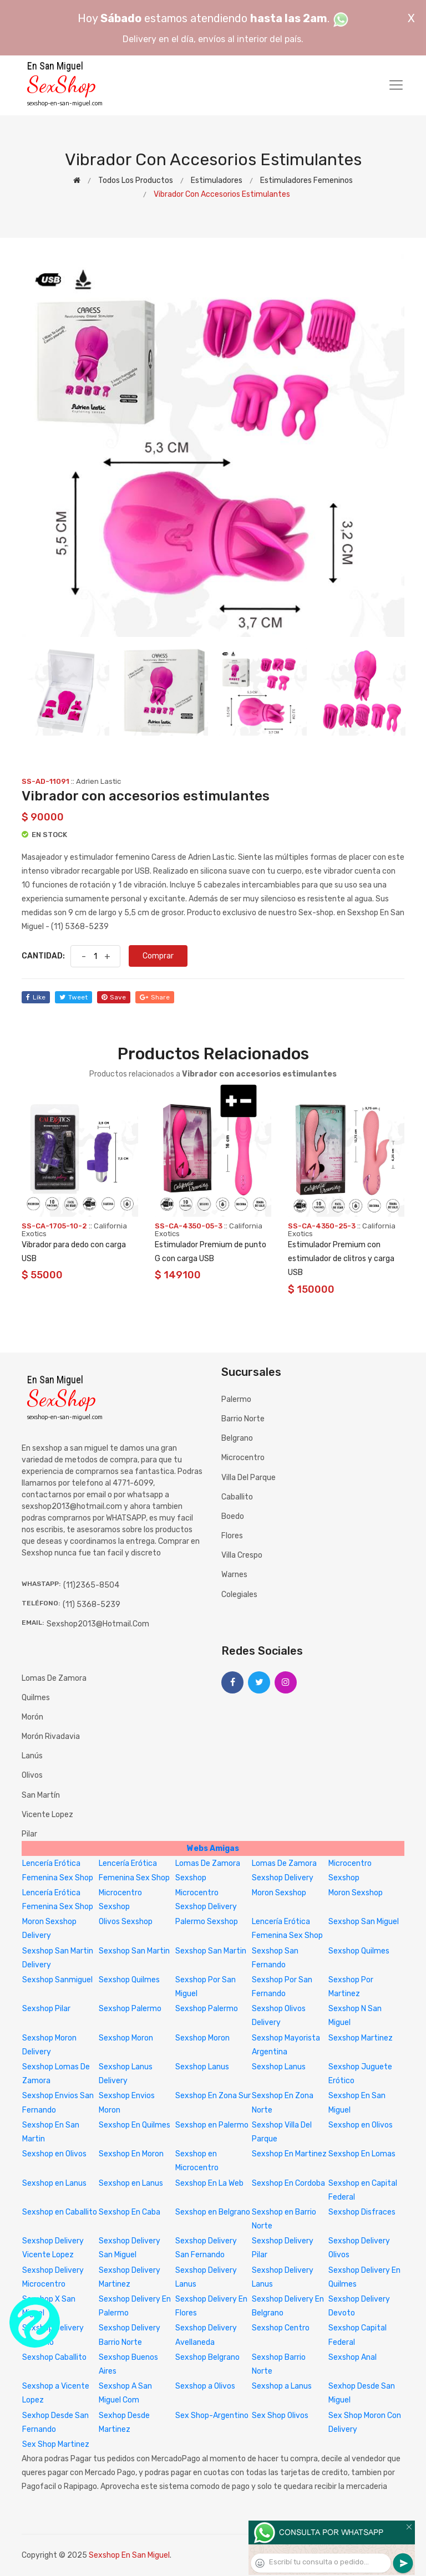 The width and height of the screenshot is (426, 2576). I want to click on adjust quantity or value up or down, so click(239, 1101).